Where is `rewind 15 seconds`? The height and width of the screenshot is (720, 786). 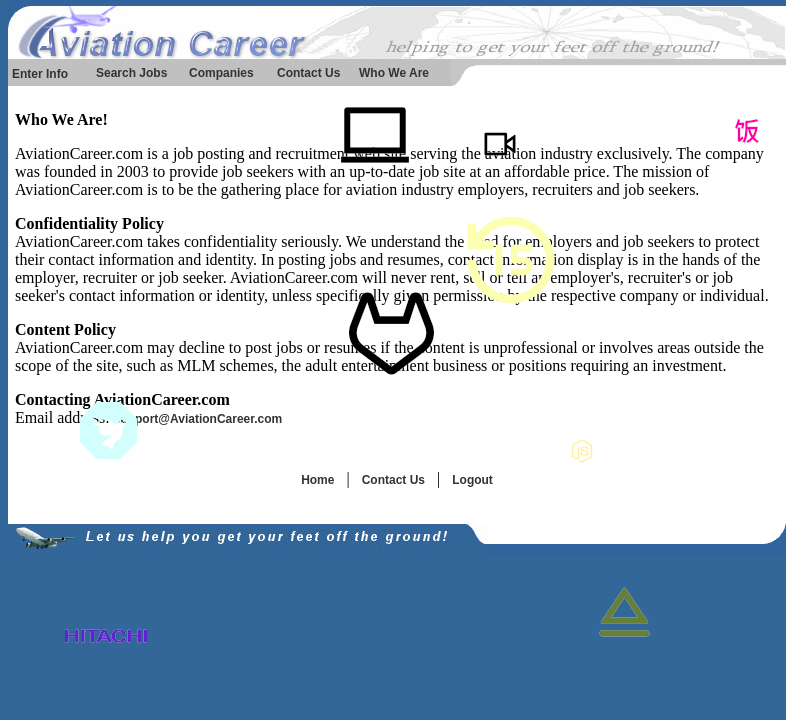 rewind 15 seconds is located at coordinates (511, 260).